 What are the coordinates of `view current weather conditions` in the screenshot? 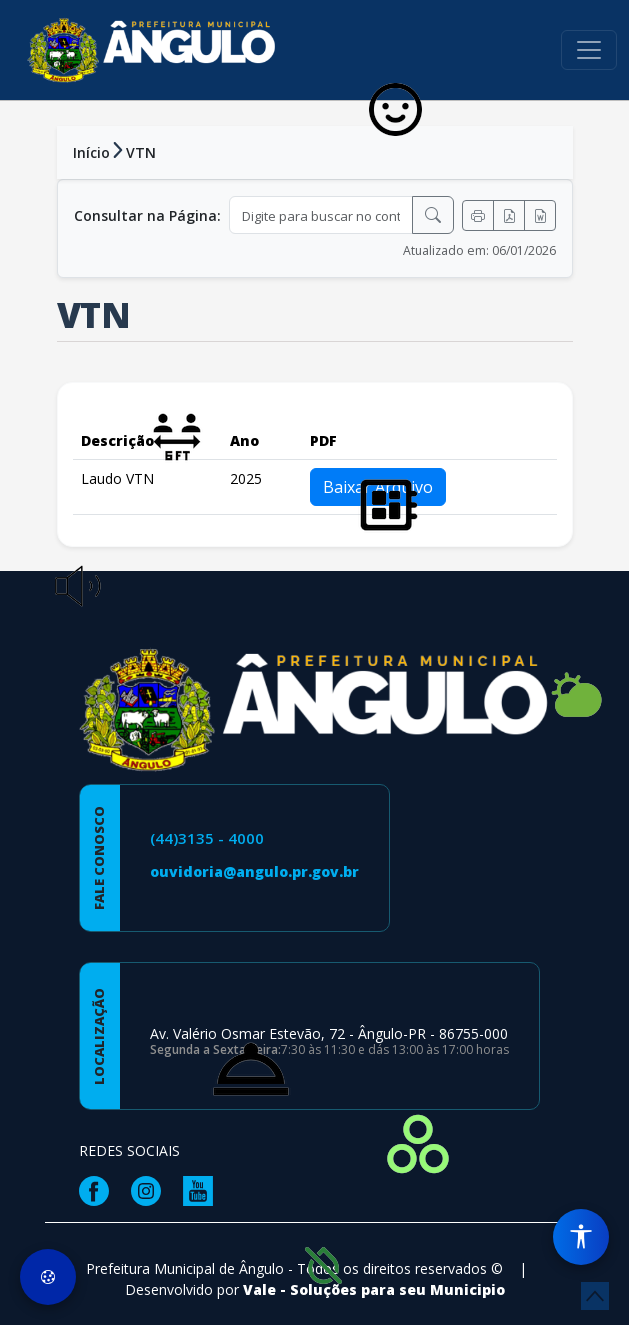 It's located at (576, 695).